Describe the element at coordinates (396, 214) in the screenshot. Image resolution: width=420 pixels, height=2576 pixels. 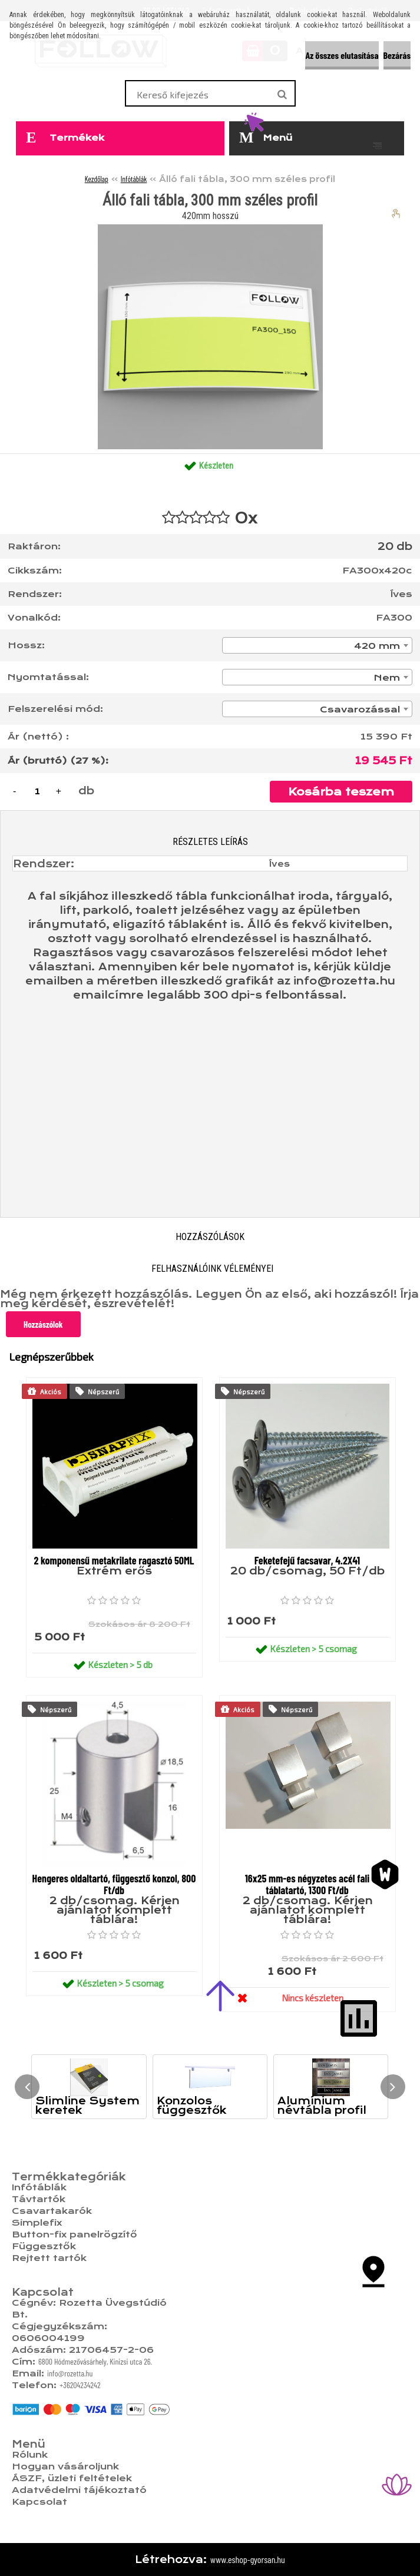
I see `tap to interact with this element` at that location.